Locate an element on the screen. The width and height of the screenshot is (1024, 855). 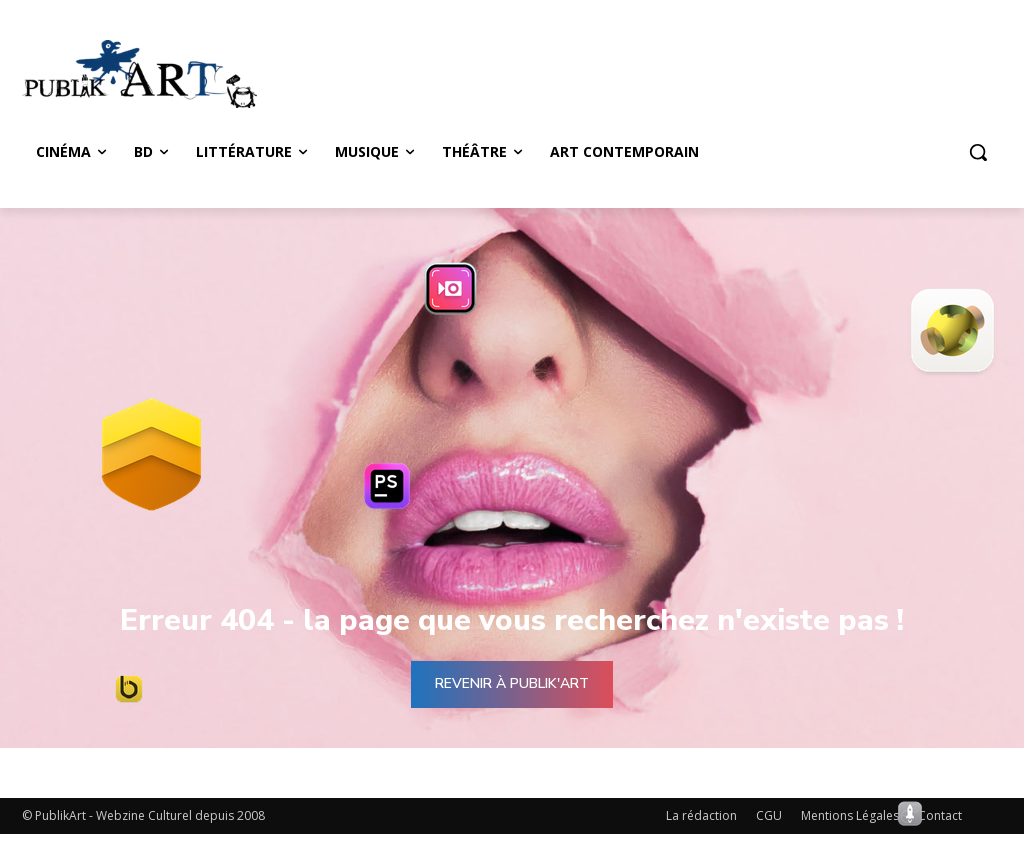
manage startup programs and applications is located at coordinates (910, 814).